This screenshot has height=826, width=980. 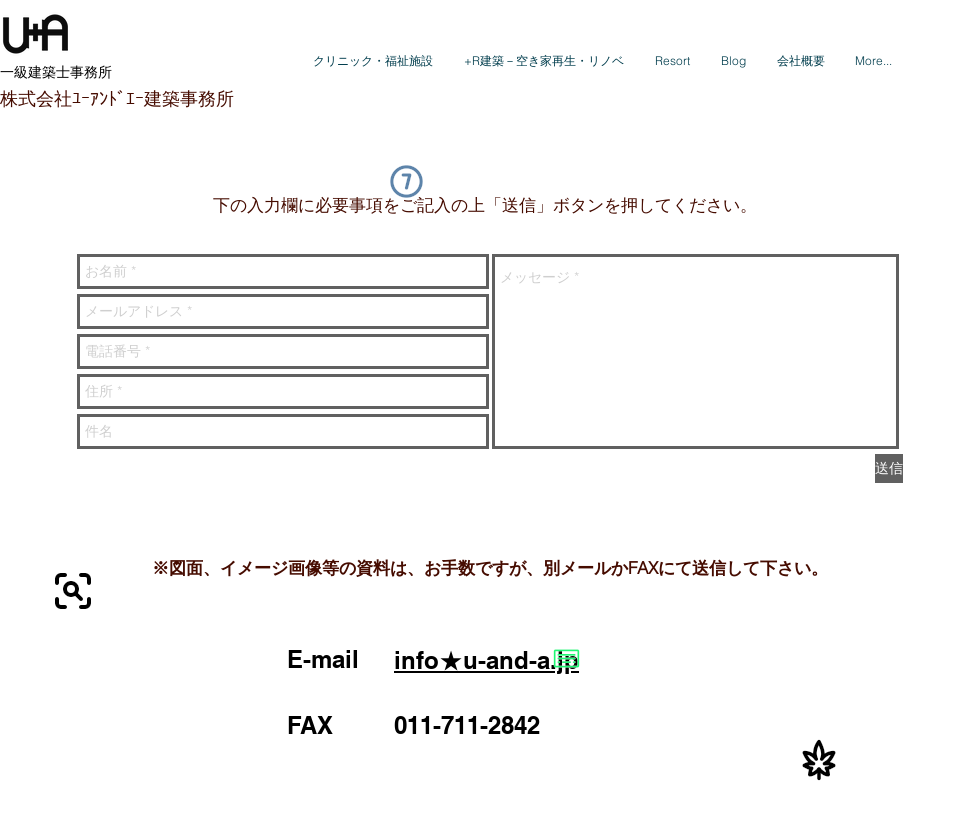 I want to click on scan or search within a selected area, so click(x=73, y=591).